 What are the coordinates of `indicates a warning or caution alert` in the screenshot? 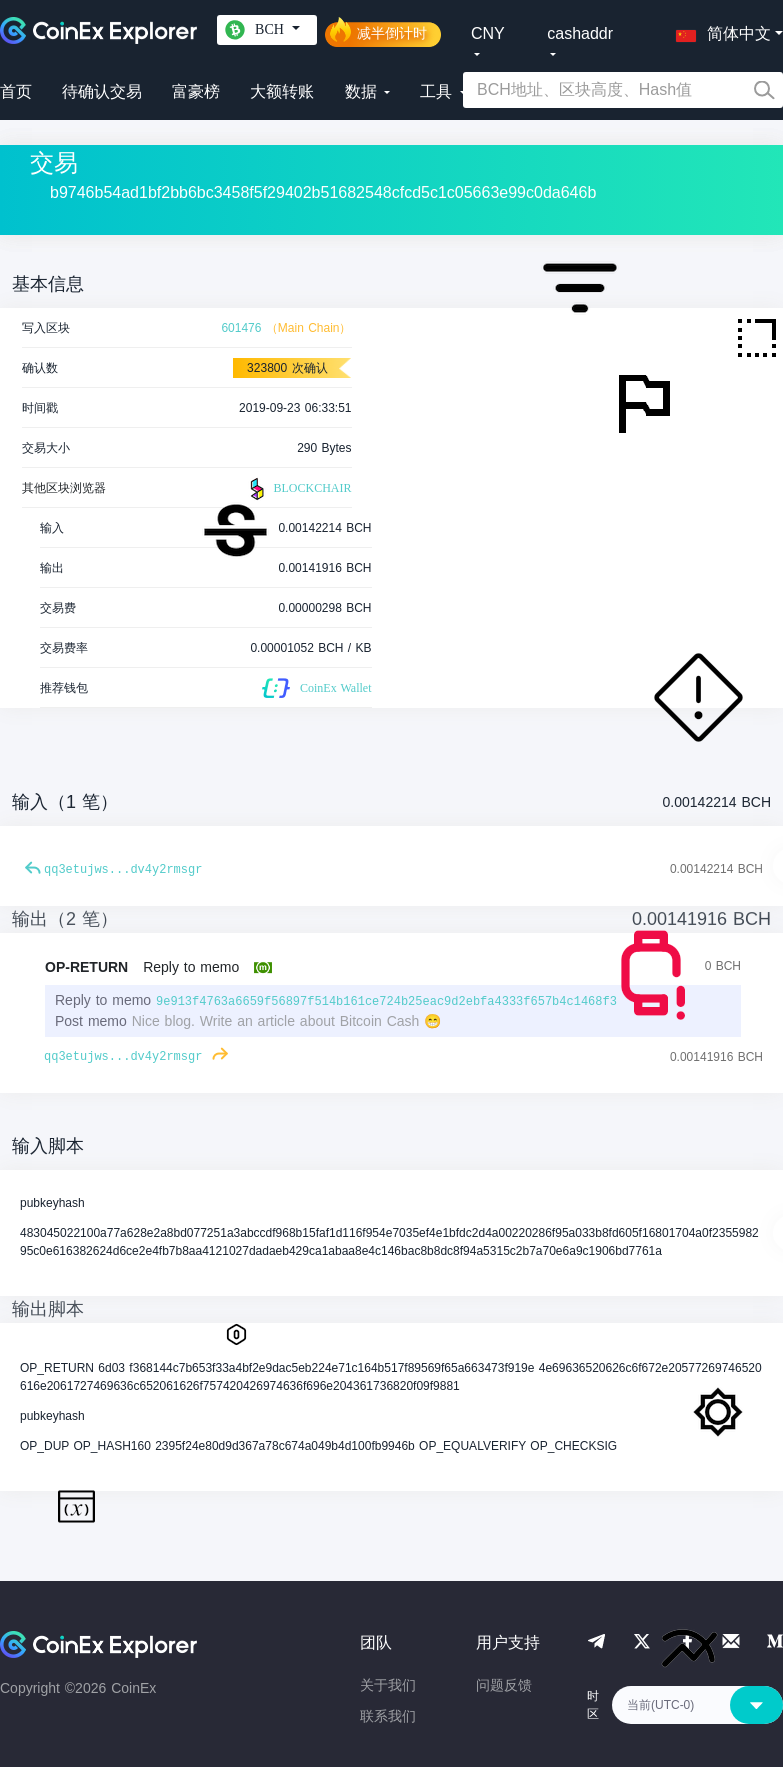 It's located at (698, 697).